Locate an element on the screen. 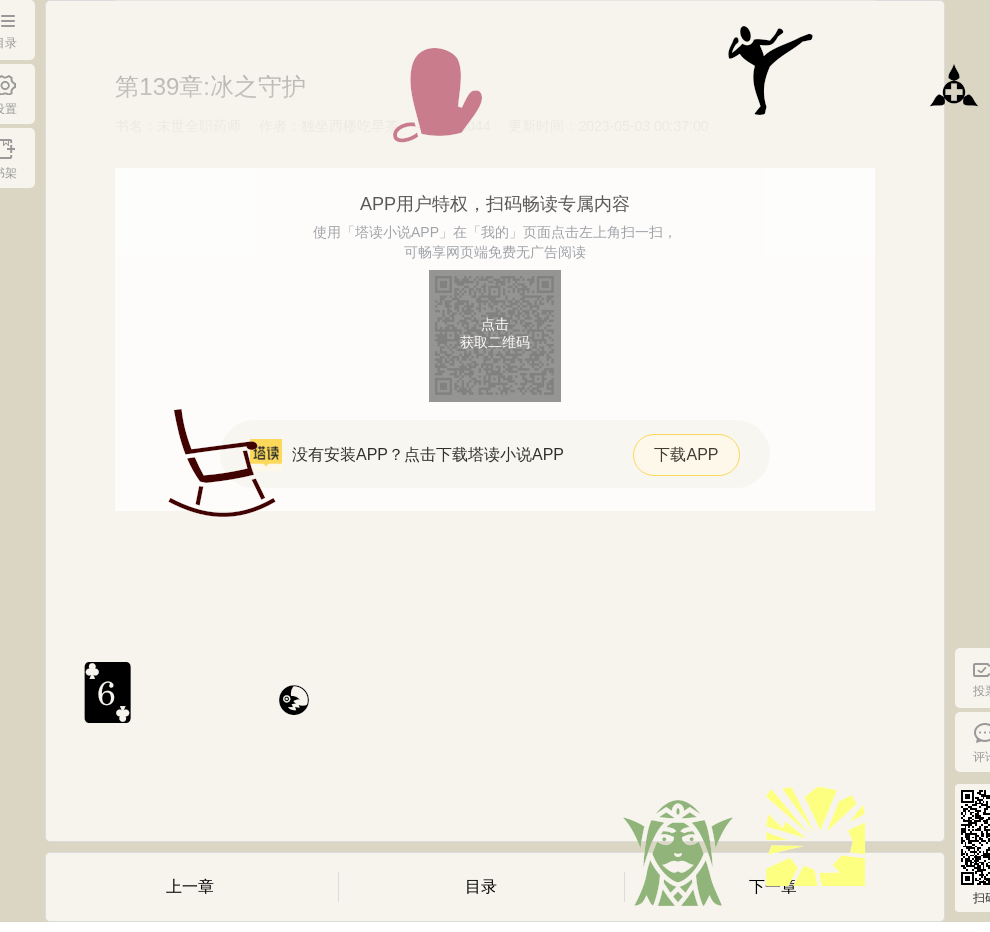 The width and height of the screenshot is (990, 932). indicates a powerful attack or ground-smashing ability is located at coordinates (815, 836).